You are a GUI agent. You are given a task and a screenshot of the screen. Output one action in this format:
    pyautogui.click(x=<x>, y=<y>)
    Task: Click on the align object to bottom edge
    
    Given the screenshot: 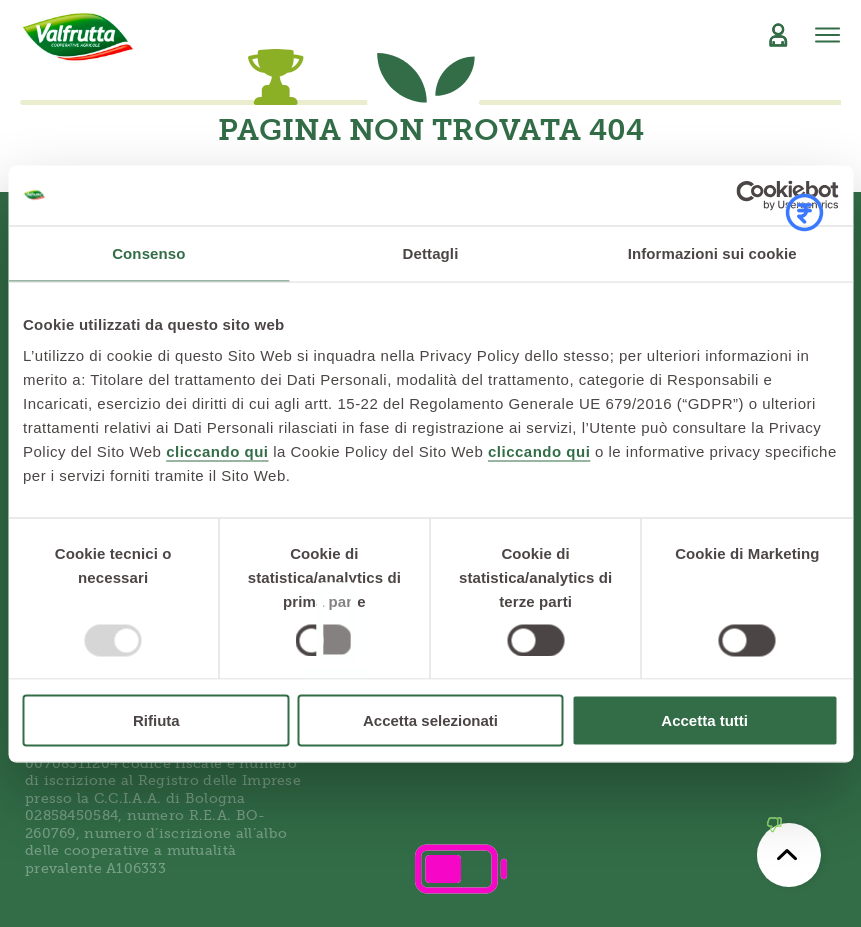 What is the action you would take?
    pyautogui.click(x=337, y=627)
    